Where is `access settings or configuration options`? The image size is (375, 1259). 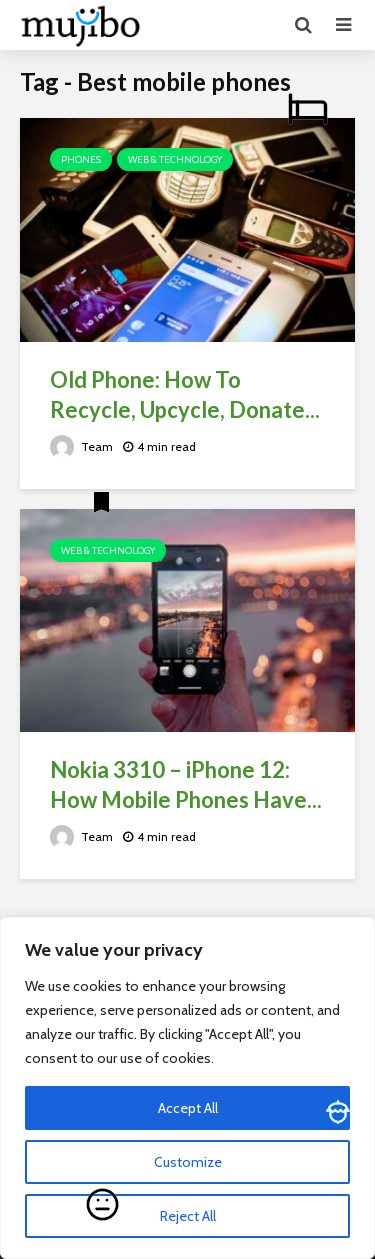
access settings or configuration options is located at coordinates (338, 1112).